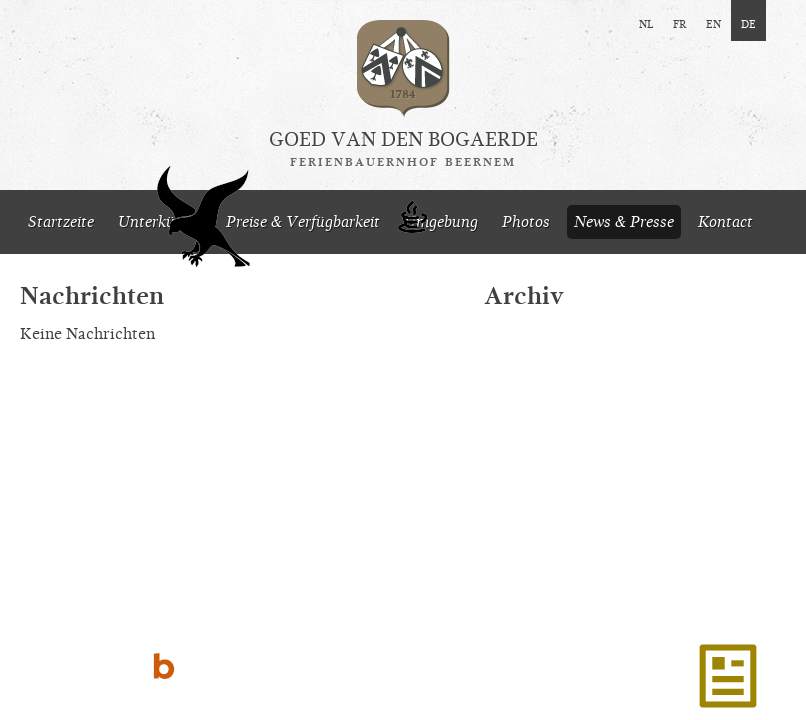  I want to click on falcon framework logo, so click(203, 216).